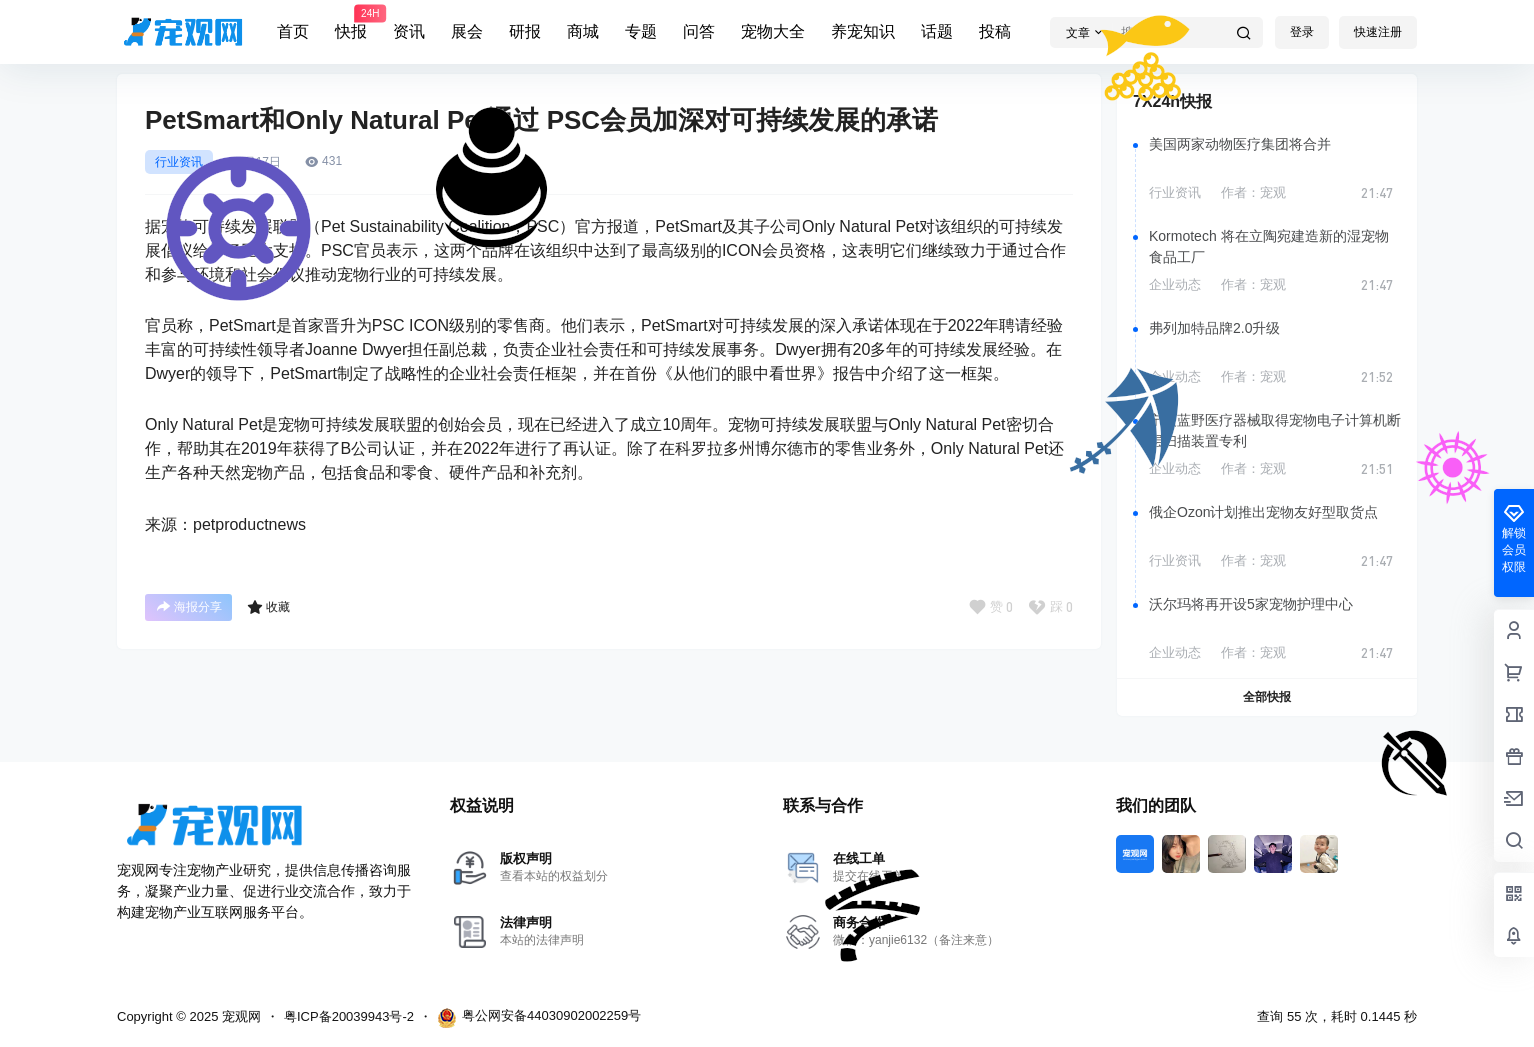 The height and width of the screenshot is (1047, 1534). I want to click on kite flying game or activity, so click(1127, 418).